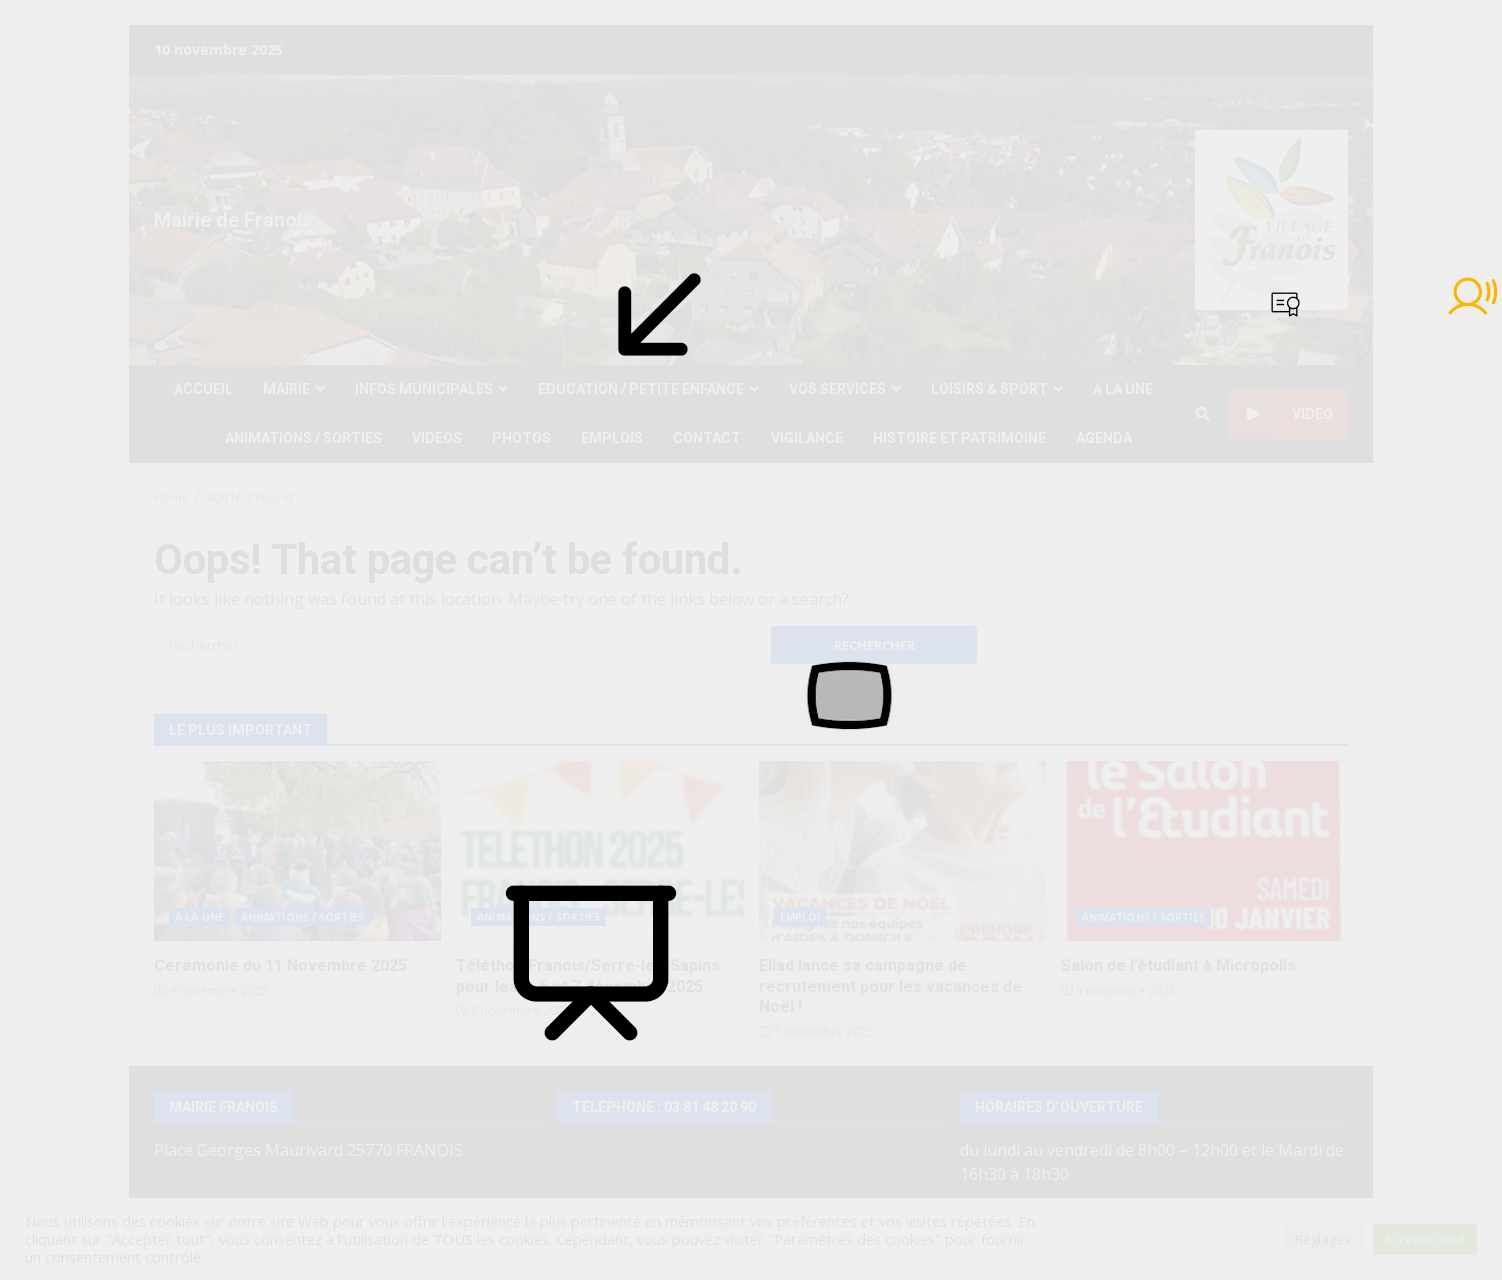  Describe the element at coordinates (1284, 303) in the screenshot. I see `view certificate or credential details` at that location.